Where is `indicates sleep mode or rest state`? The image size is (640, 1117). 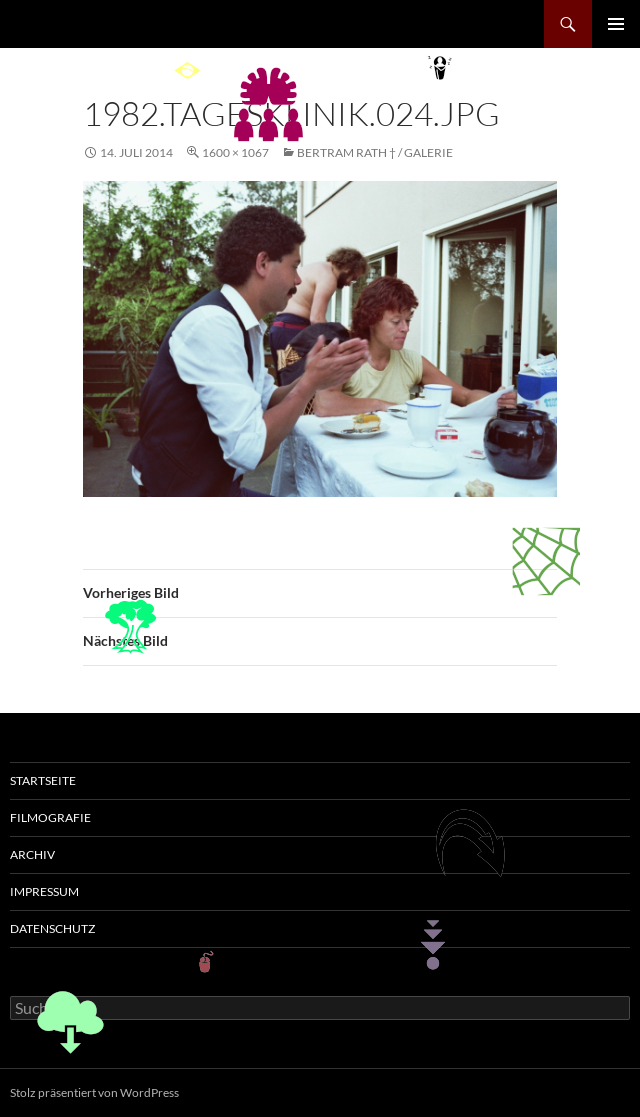 indicates sleep mode or rest state is located at coordinates (440, 68).